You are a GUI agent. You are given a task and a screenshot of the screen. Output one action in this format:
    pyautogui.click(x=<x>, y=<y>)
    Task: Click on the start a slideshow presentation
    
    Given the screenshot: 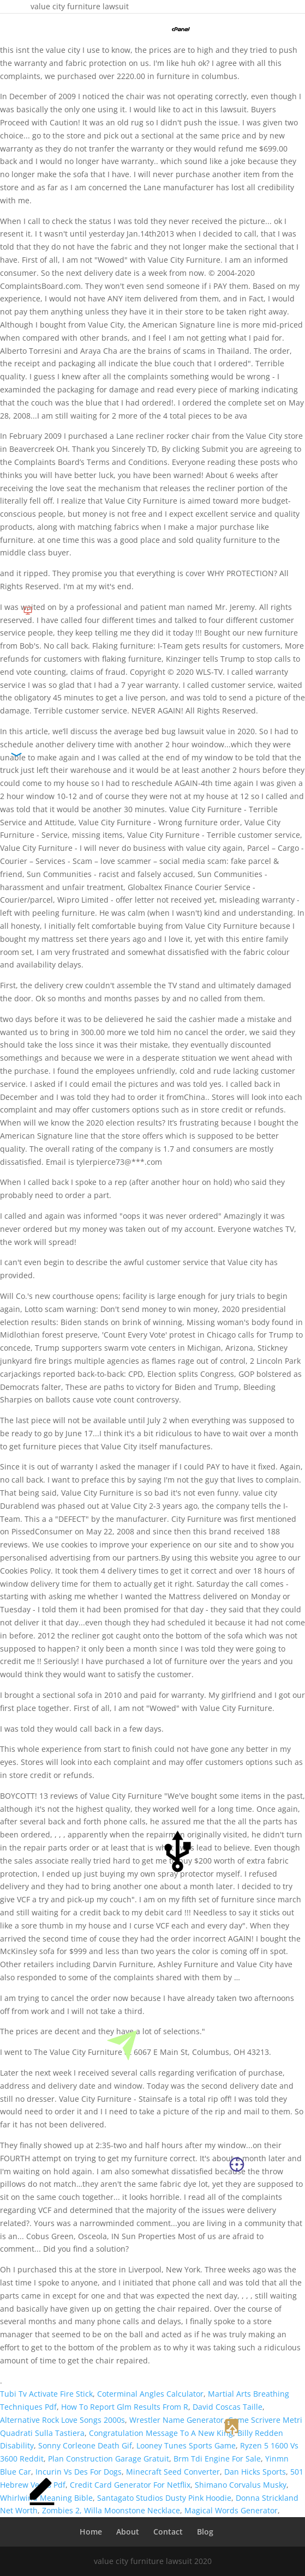 What is the action you would take?
    pyautogui.click(x=28, y=610)
    